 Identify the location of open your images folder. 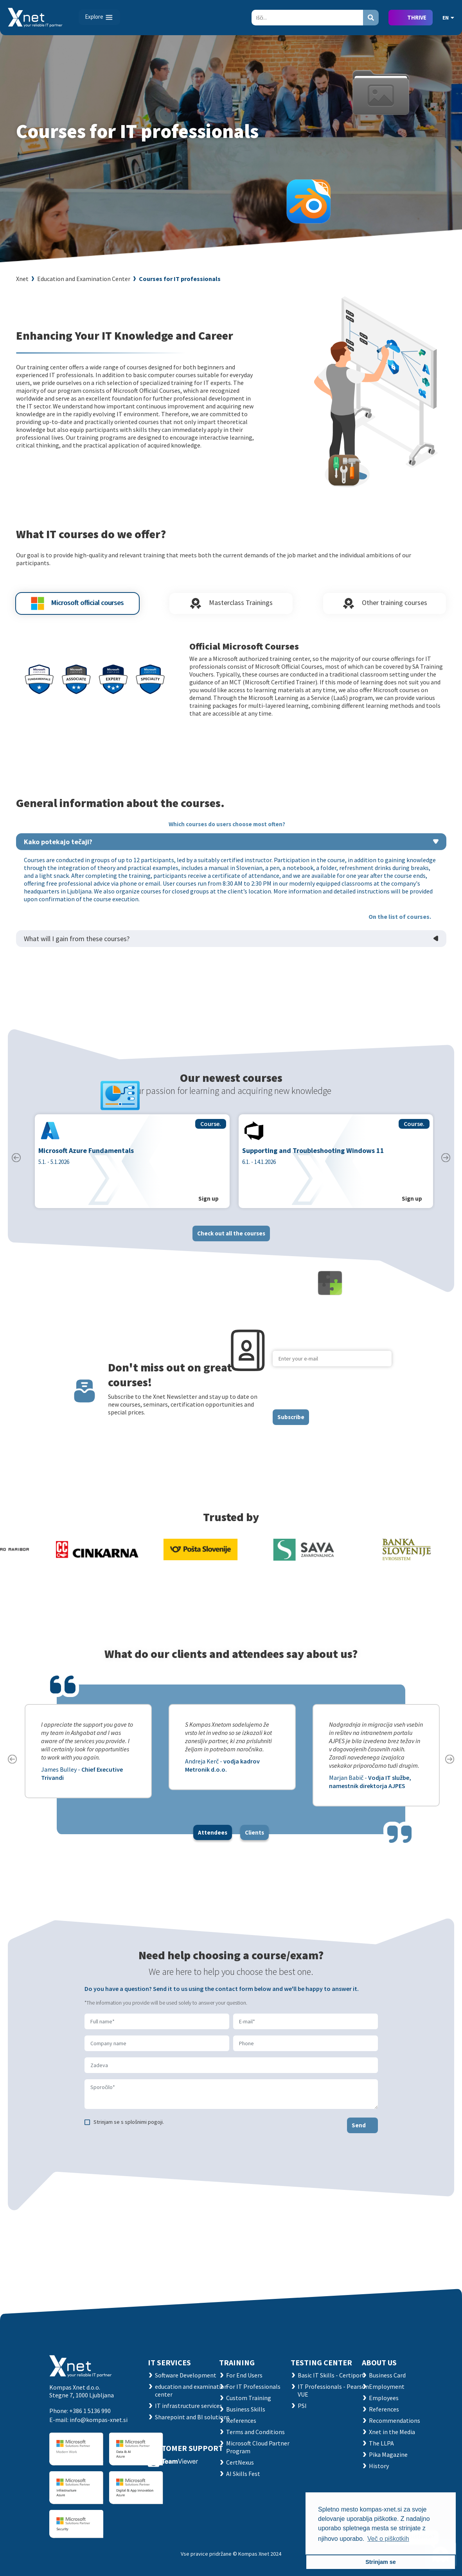
(381, 92).